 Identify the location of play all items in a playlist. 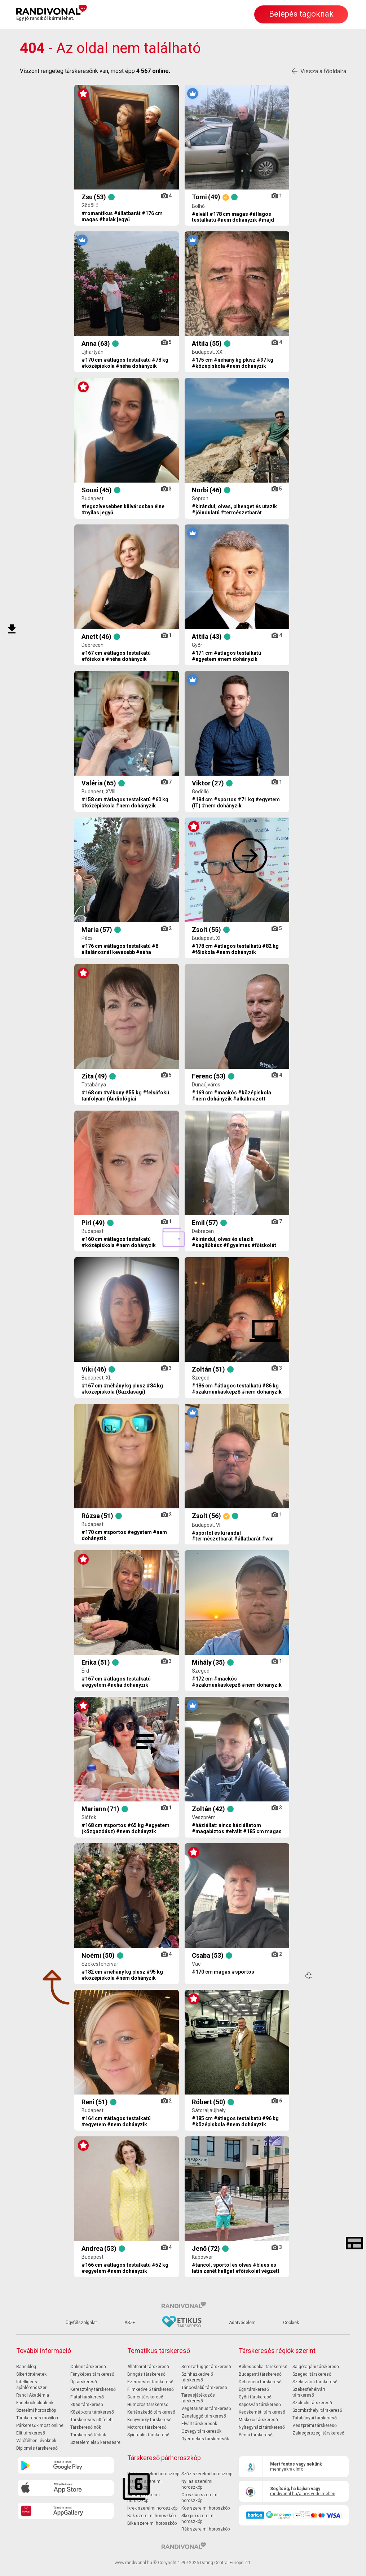
(148, 1743).